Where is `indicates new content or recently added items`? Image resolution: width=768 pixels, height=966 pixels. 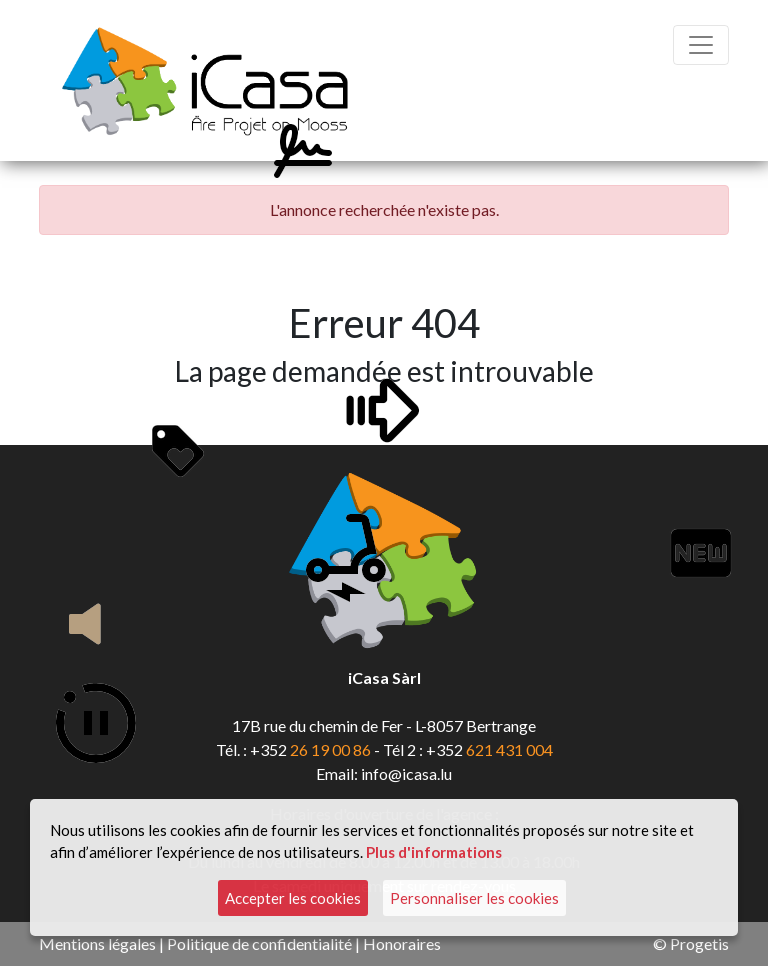
indicates new content or recently added items is located at coordinates (701, 553).